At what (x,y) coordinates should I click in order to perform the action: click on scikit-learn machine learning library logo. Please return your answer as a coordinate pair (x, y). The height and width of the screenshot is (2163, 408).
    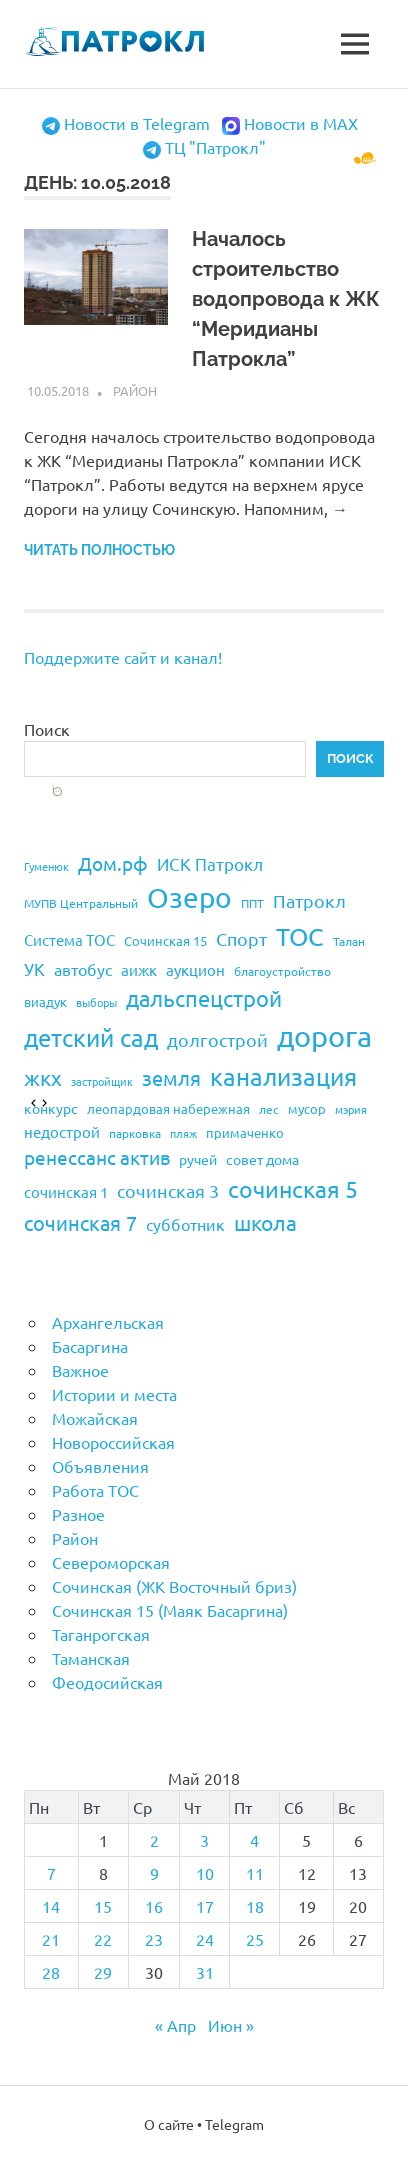
    Looking at the image, I should click on (365, 158).